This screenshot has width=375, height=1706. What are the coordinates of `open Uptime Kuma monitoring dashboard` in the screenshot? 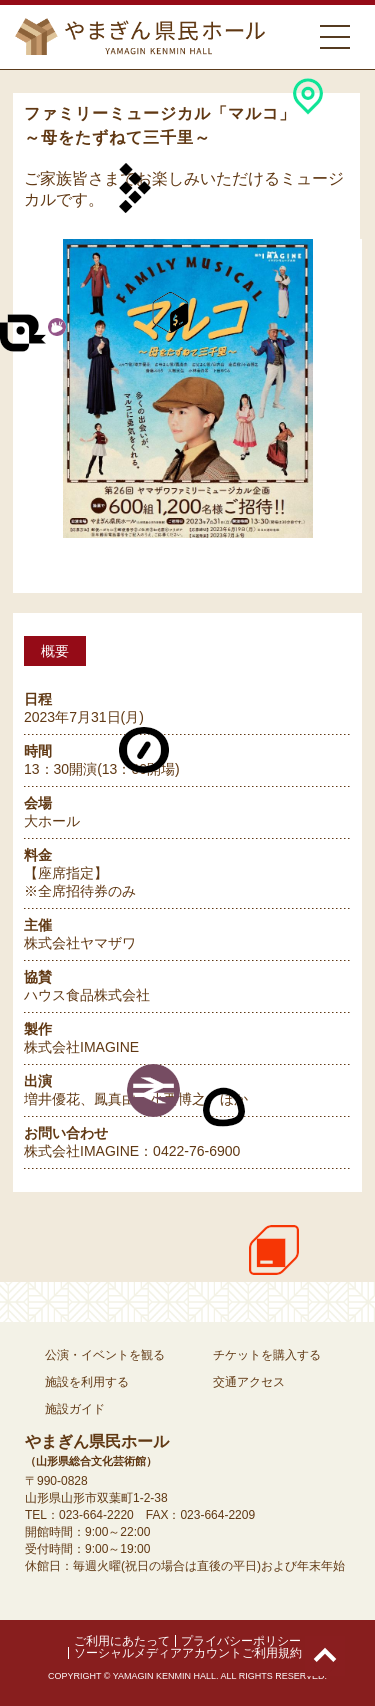 It's located at (224, 1107).